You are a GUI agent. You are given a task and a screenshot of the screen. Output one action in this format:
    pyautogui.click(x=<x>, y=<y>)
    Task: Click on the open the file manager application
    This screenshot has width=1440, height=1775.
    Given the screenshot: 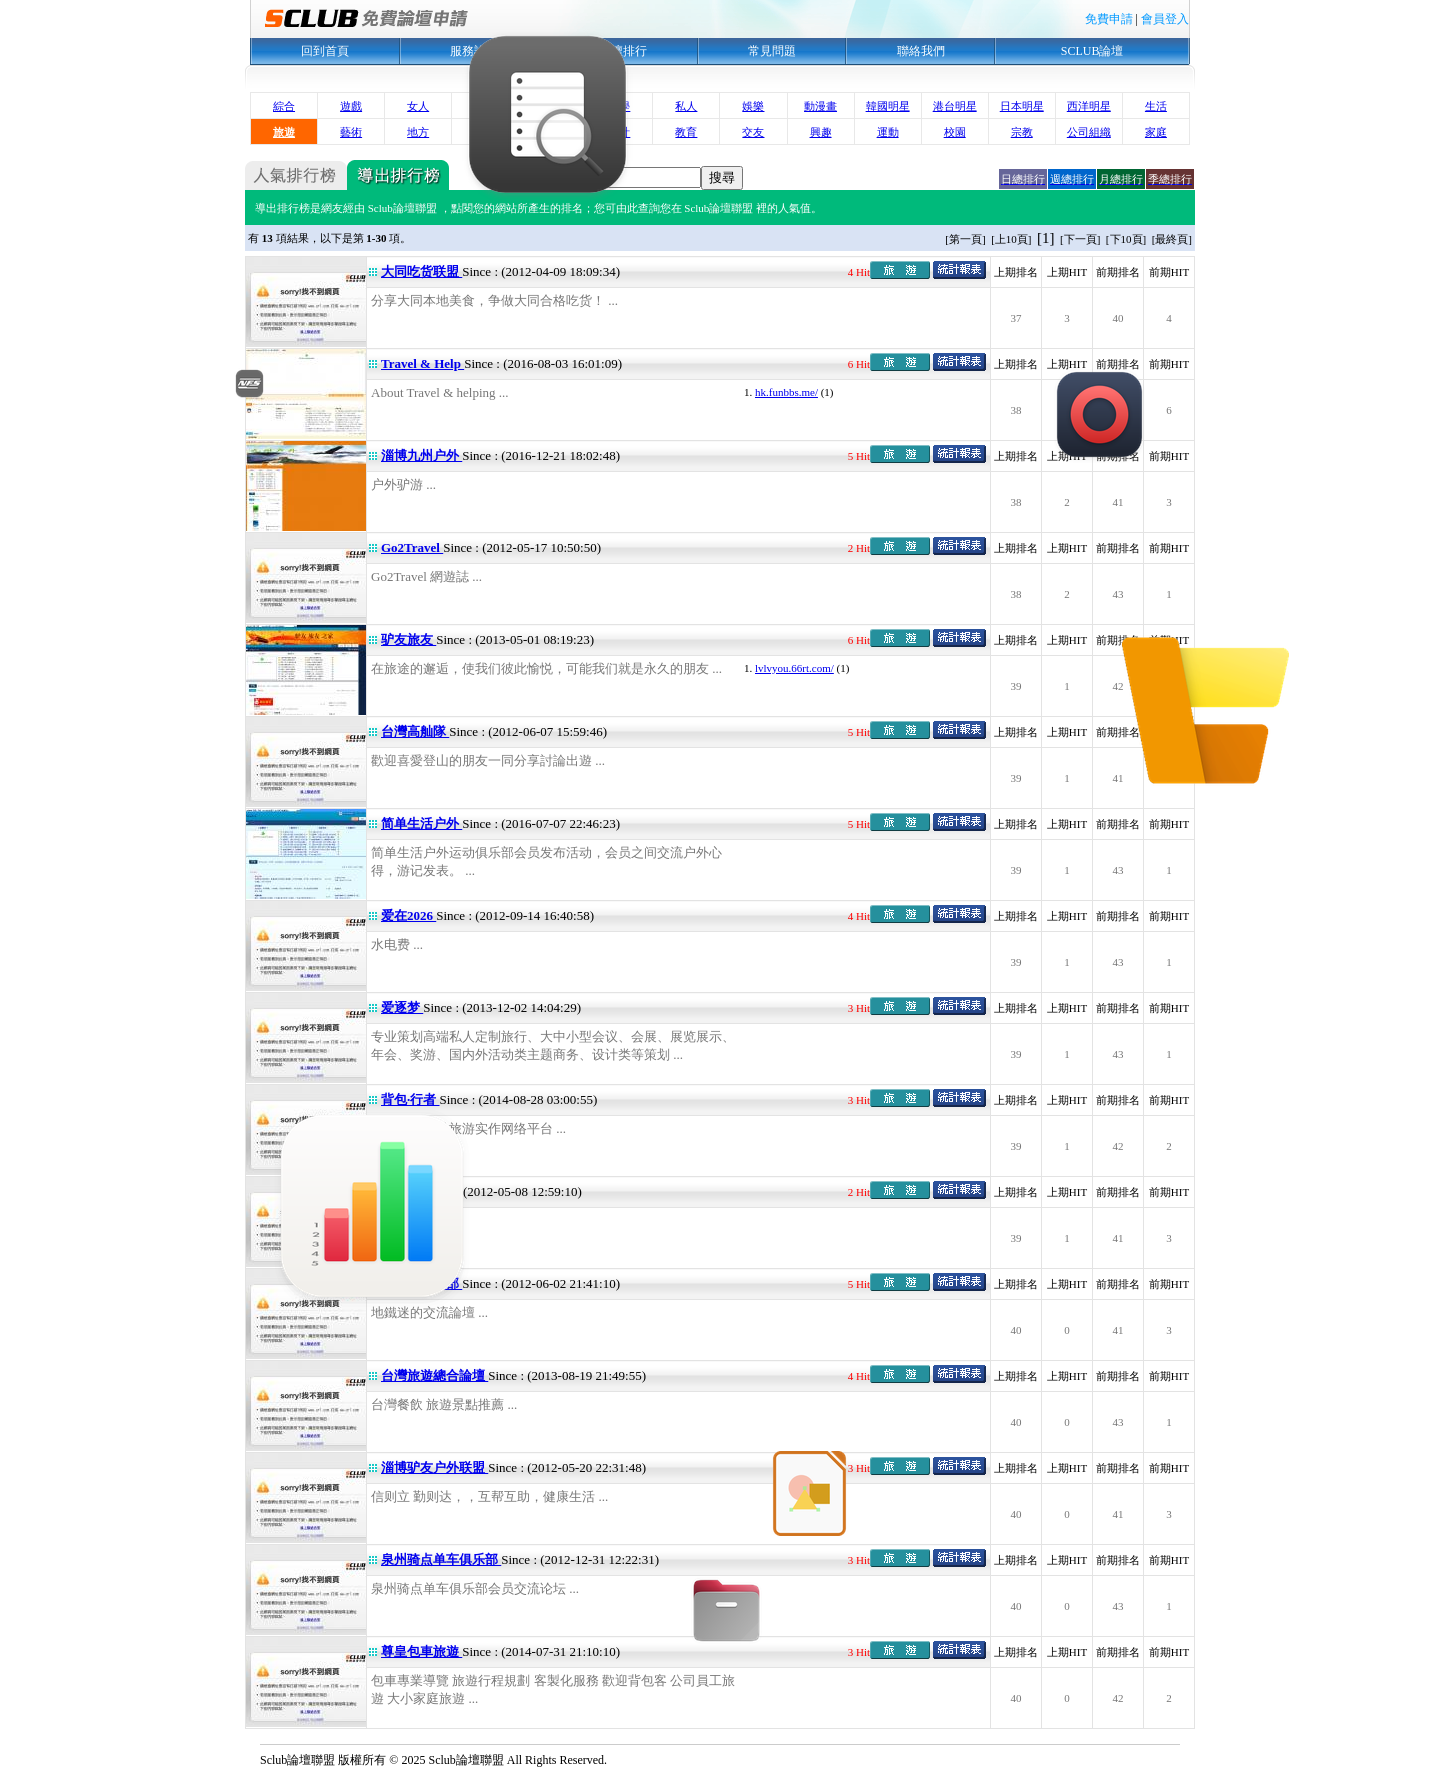 What is the action you would take?
    pyautogui.click(x=726, y=1610)
    